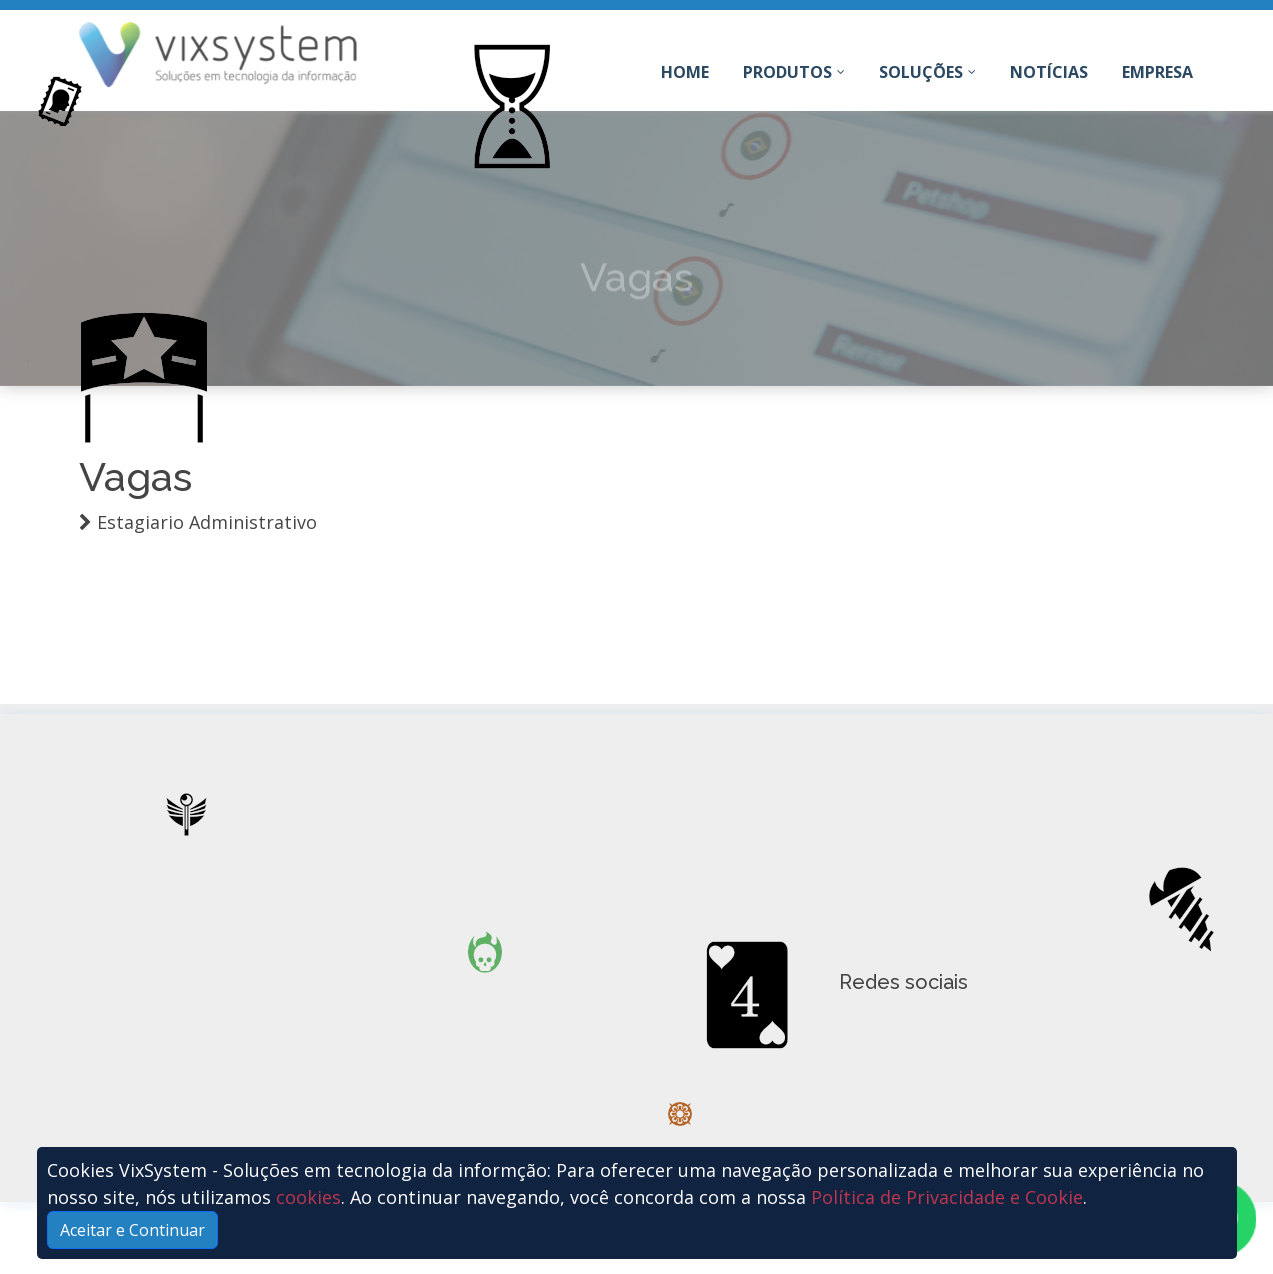 Image resolution: width=1273 pixels, height=1274 pixels. I want to click on send a letter or mail item, so click(59, 101).